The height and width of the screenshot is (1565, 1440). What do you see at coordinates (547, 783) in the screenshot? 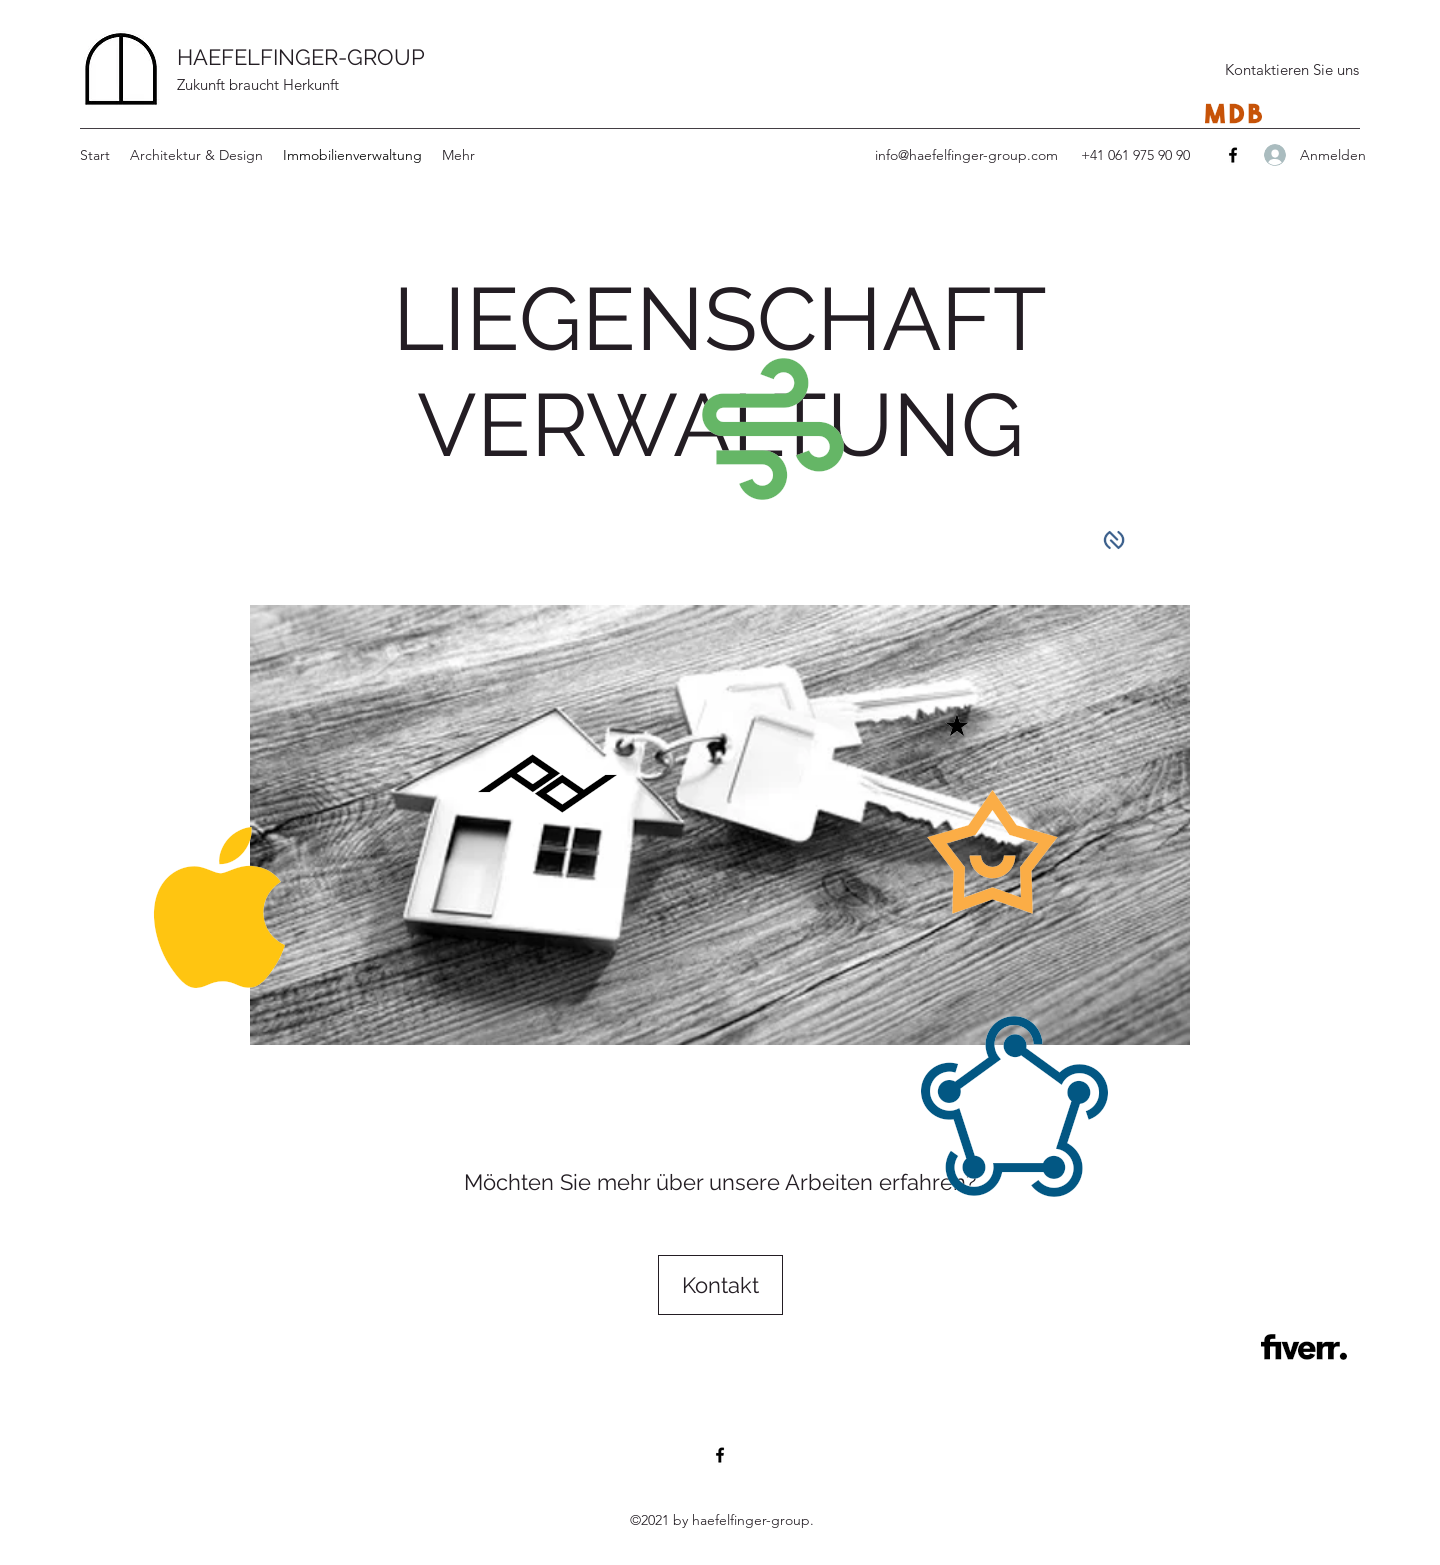
I see `Peak Design brand logo` at bounding box center [547, 783].